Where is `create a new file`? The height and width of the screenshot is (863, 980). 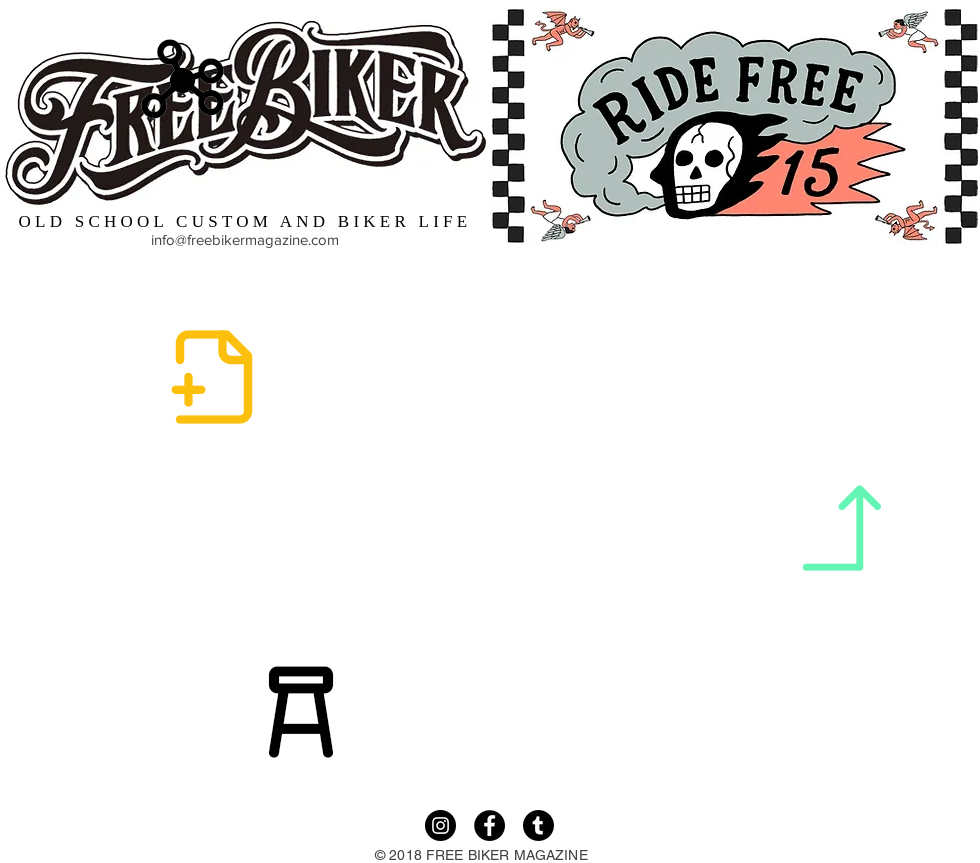
create a new file is located at coordinates (214, 377).